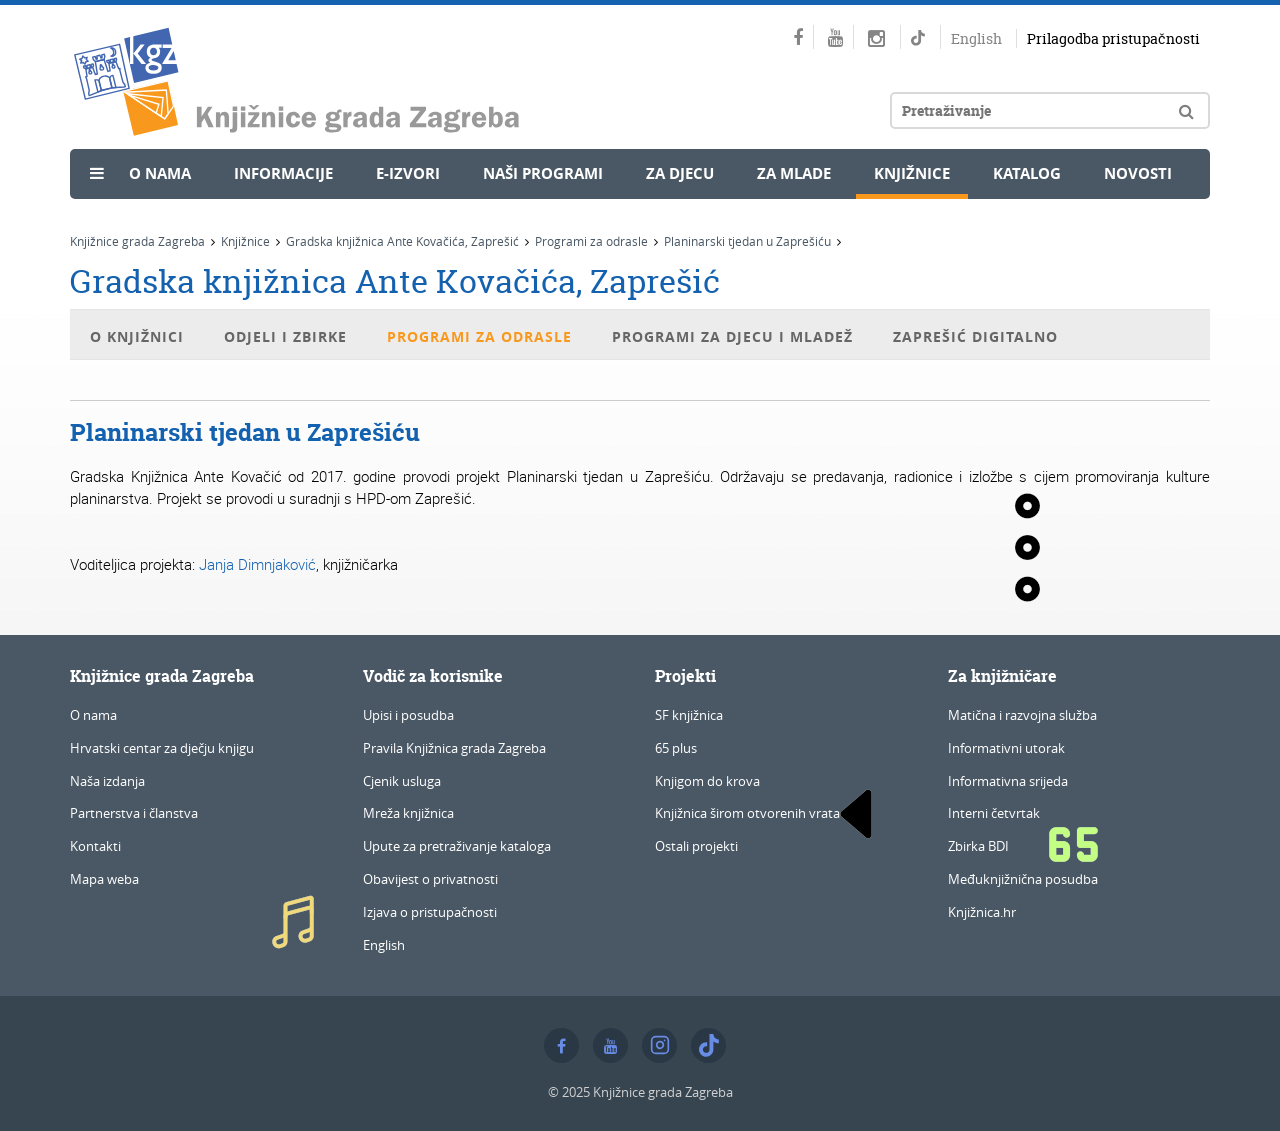 The width and height of the screenshot is (1280, 1131). Describe the element at coordinates (1027, 547) in the screenshot. I see `open more options menu` at that location.